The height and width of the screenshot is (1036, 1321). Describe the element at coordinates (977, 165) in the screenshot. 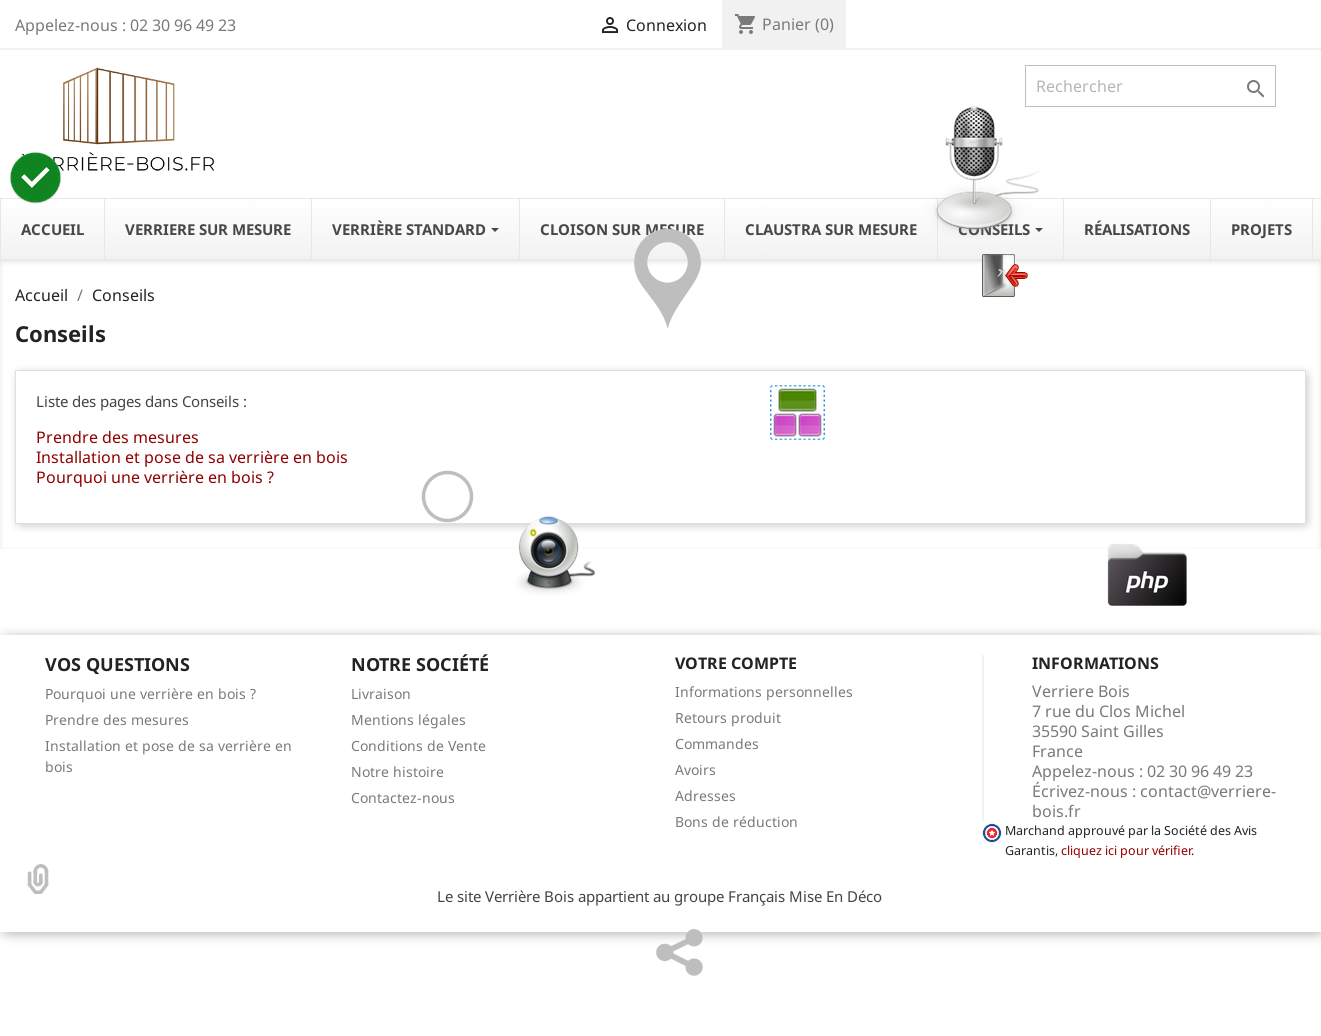

I see `access microphone settings` at that location.